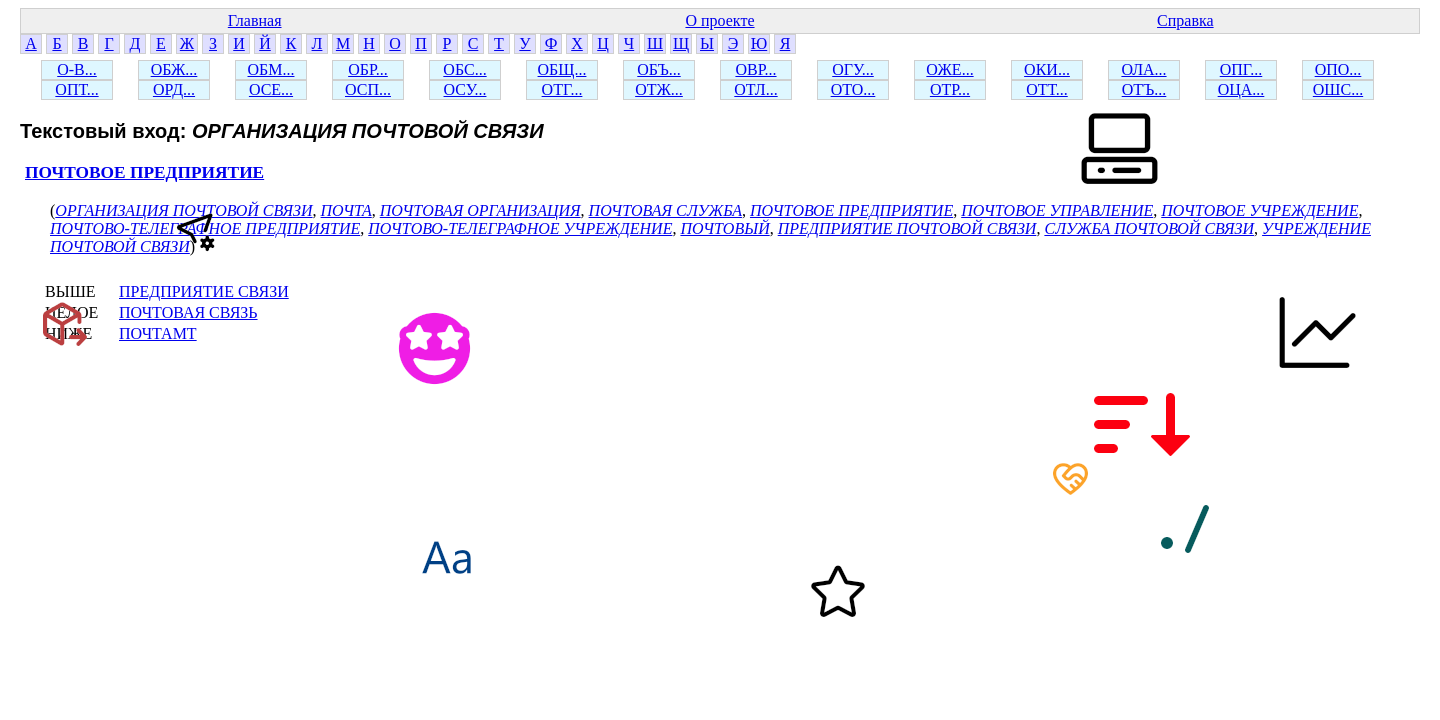 This screenshot has width=1440, height=720. What do you see at coordinates (447, 558) in the screenshot?
I see `toggle case-sensitive search` at bounding box center [447, 558].